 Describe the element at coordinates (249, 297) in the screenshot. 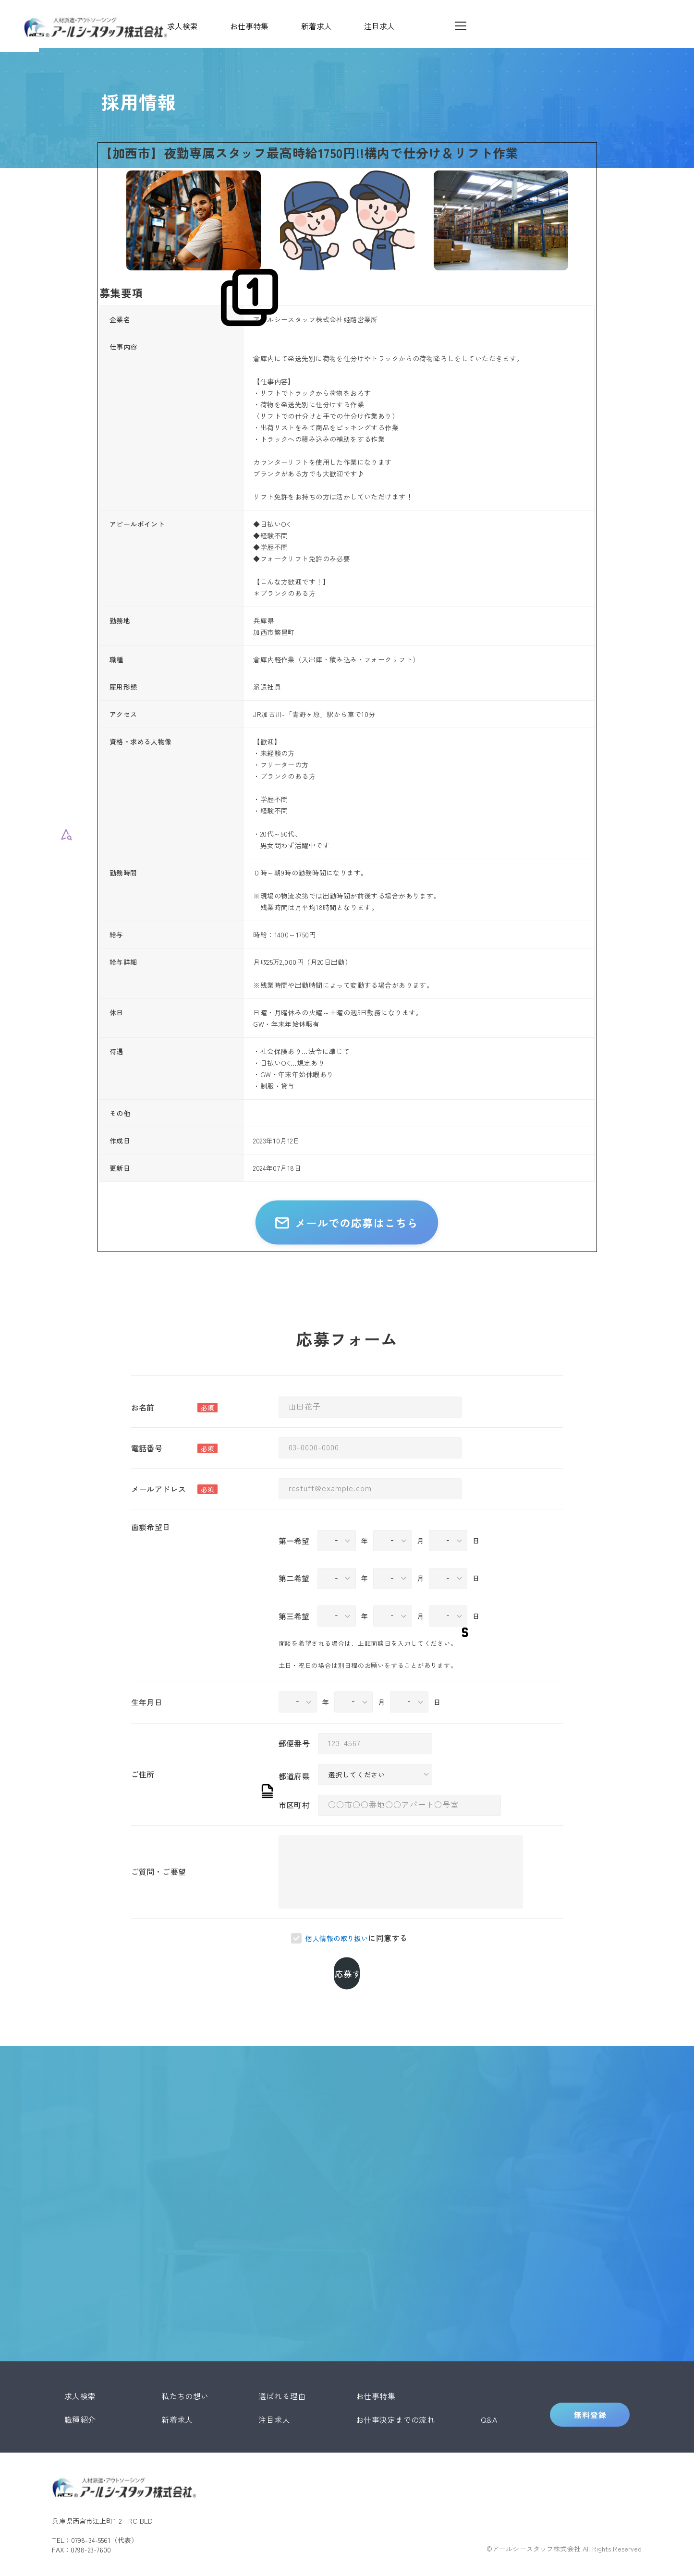

I see `view first item in a collection` at that location.